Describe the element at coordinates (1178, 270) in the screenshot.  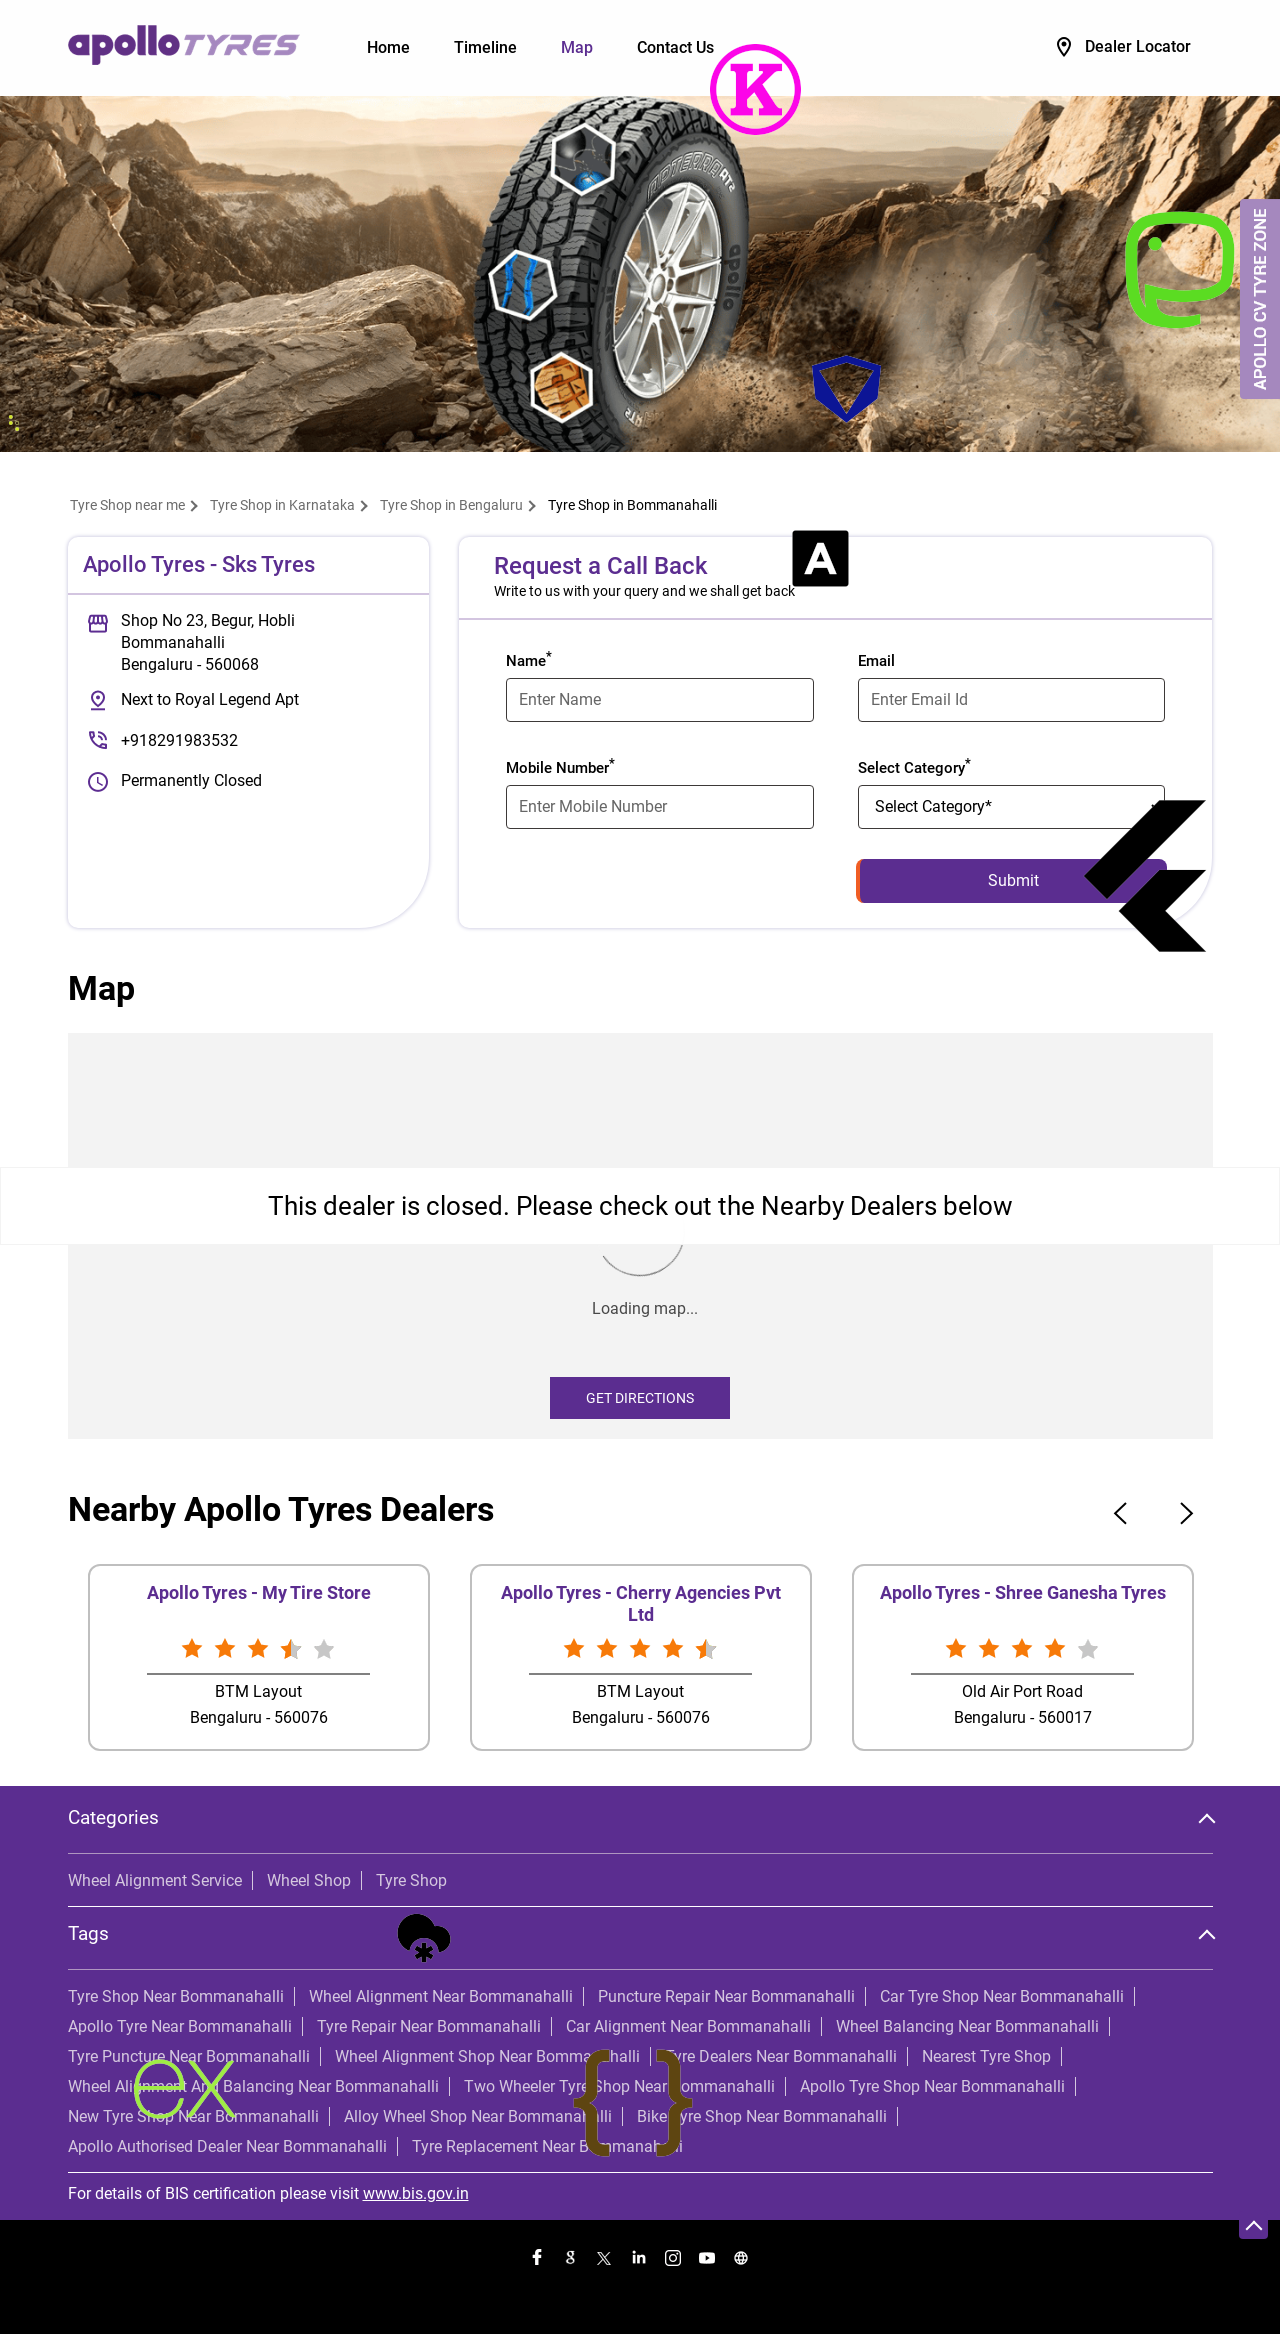
I see `open mastodon app` at that location.